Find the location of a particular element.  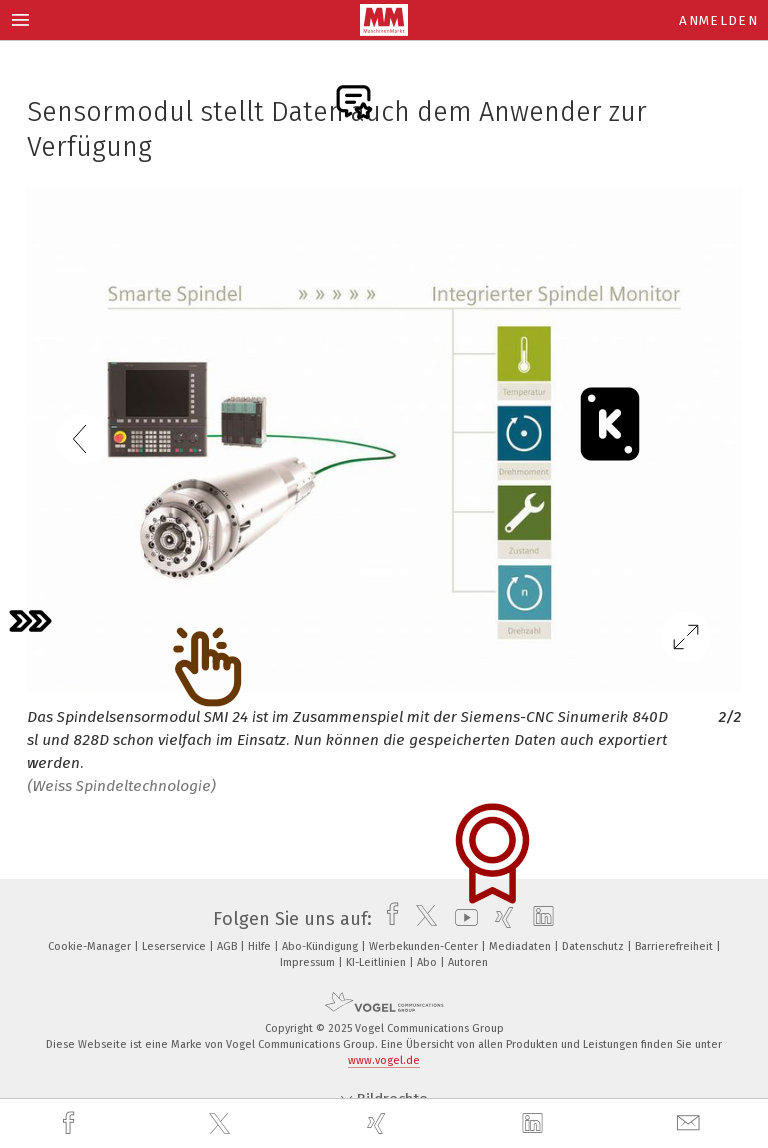

inertia.js framework logo is located at coordinates (30, 621).